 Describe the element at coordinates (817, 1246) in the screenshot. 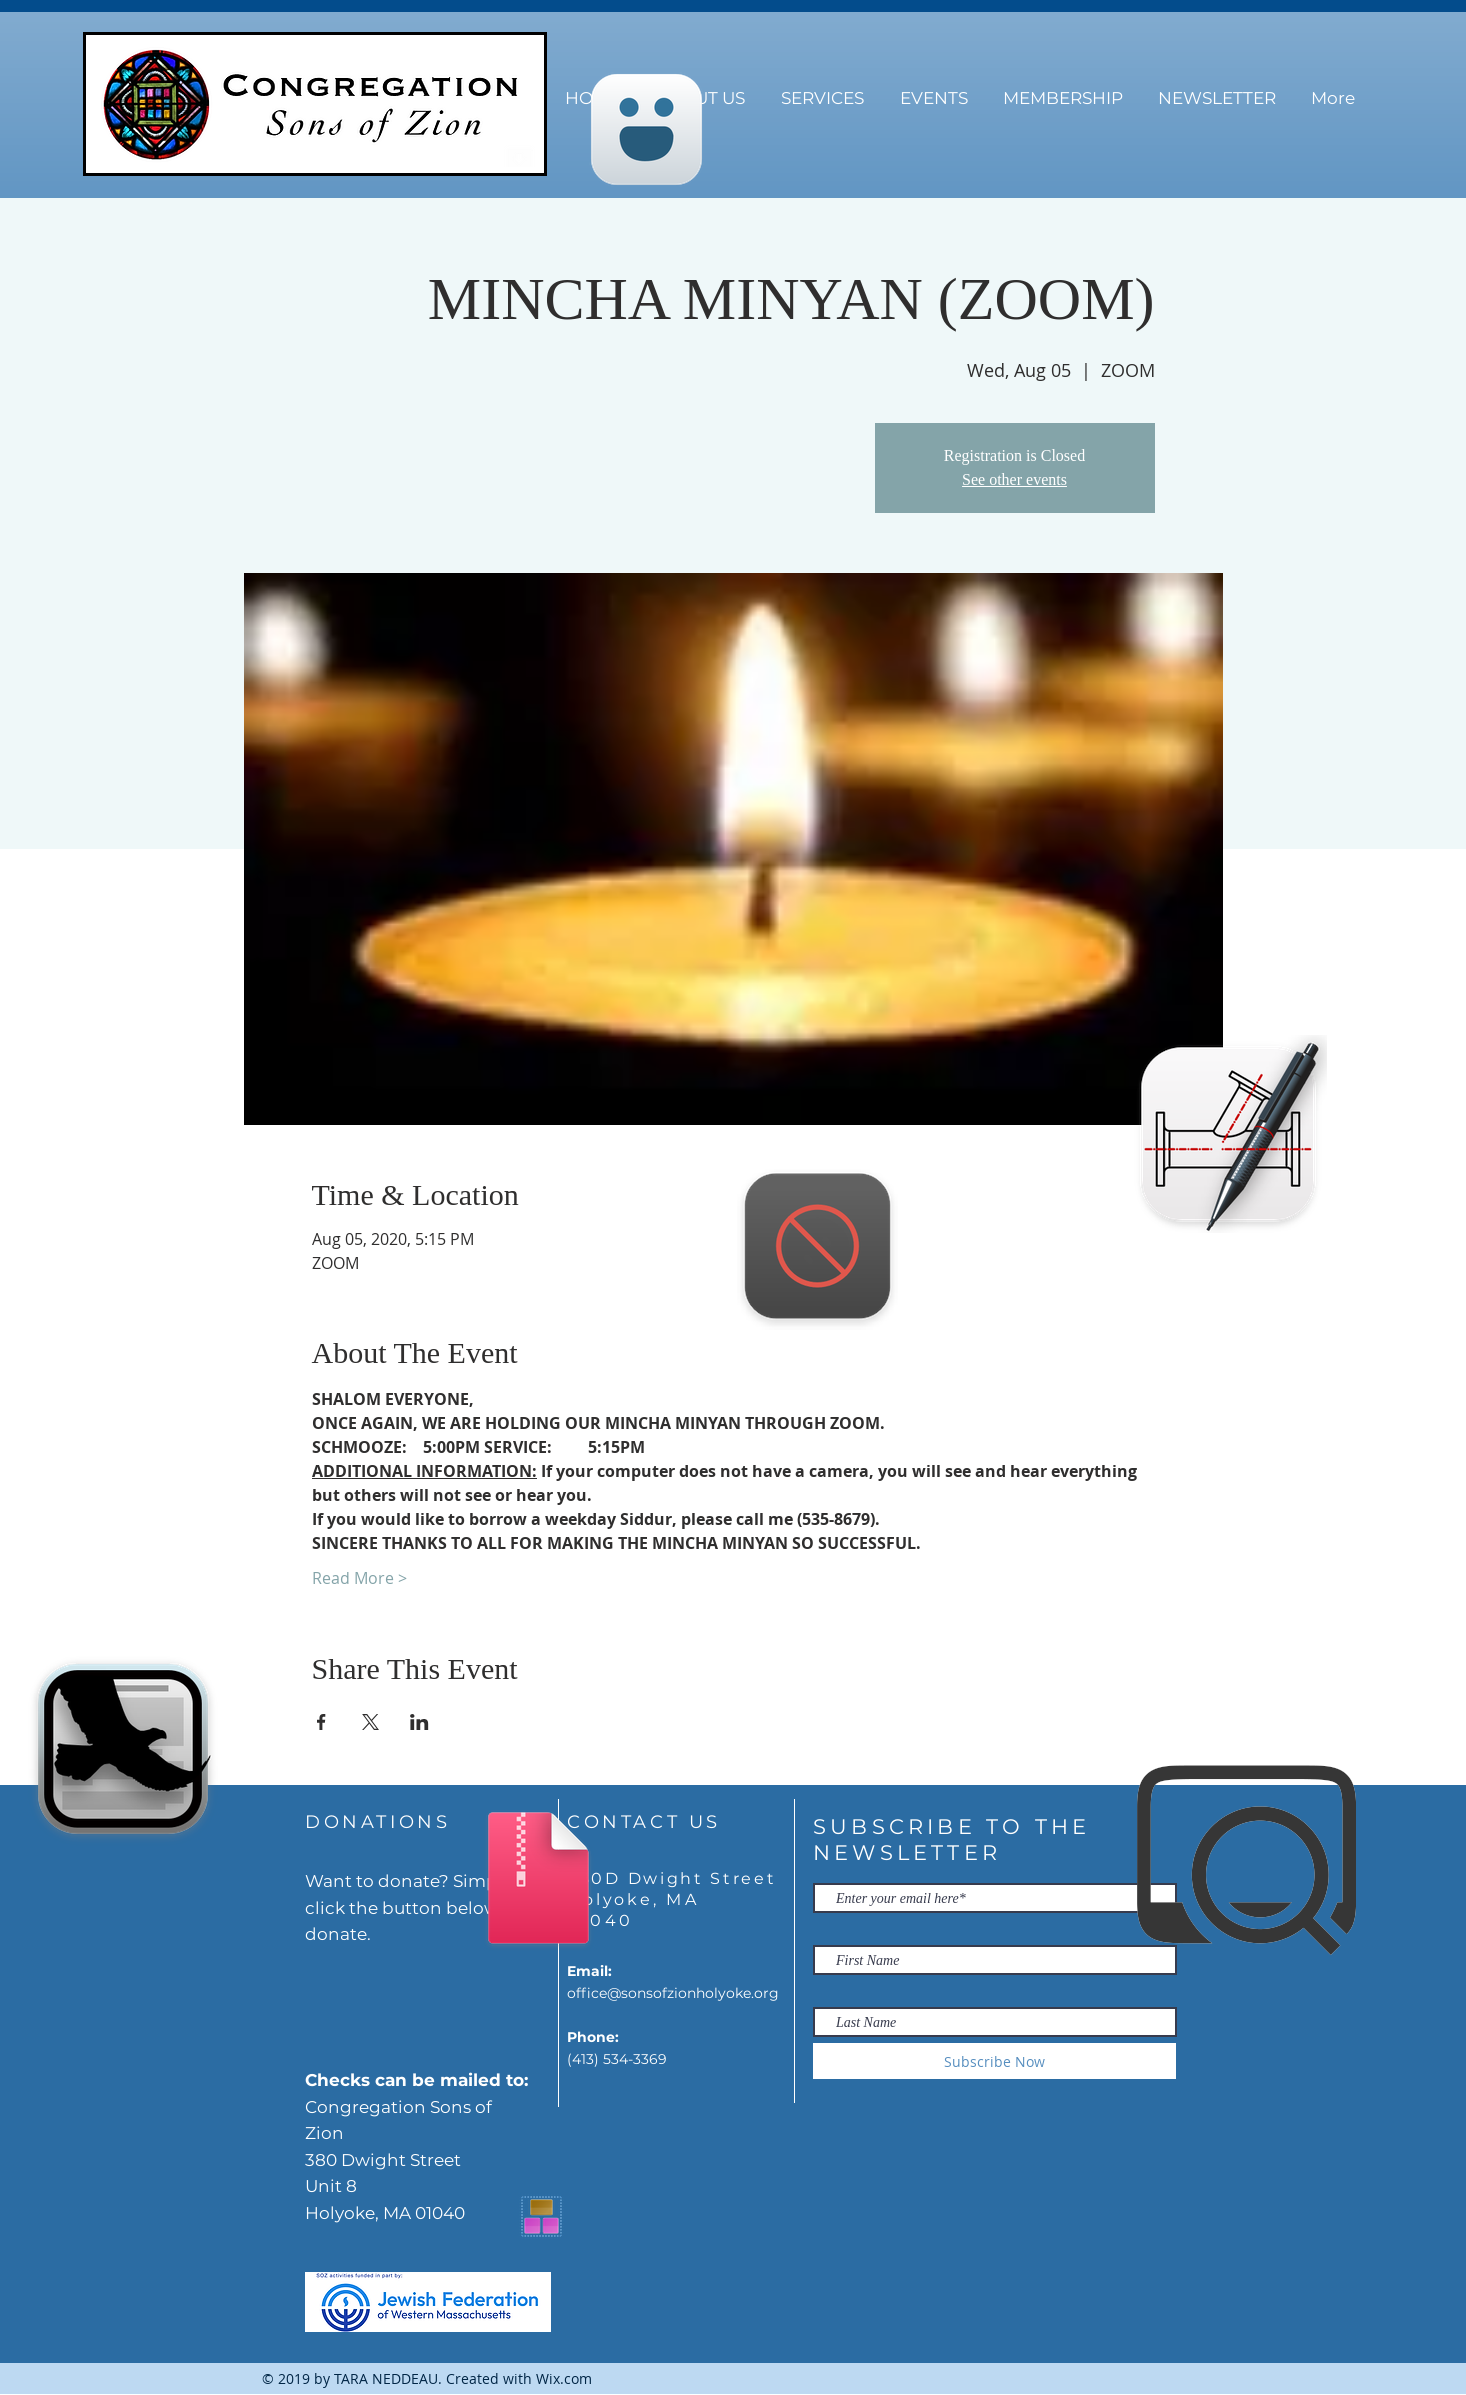

I see `indicates image failed to load` at that location.